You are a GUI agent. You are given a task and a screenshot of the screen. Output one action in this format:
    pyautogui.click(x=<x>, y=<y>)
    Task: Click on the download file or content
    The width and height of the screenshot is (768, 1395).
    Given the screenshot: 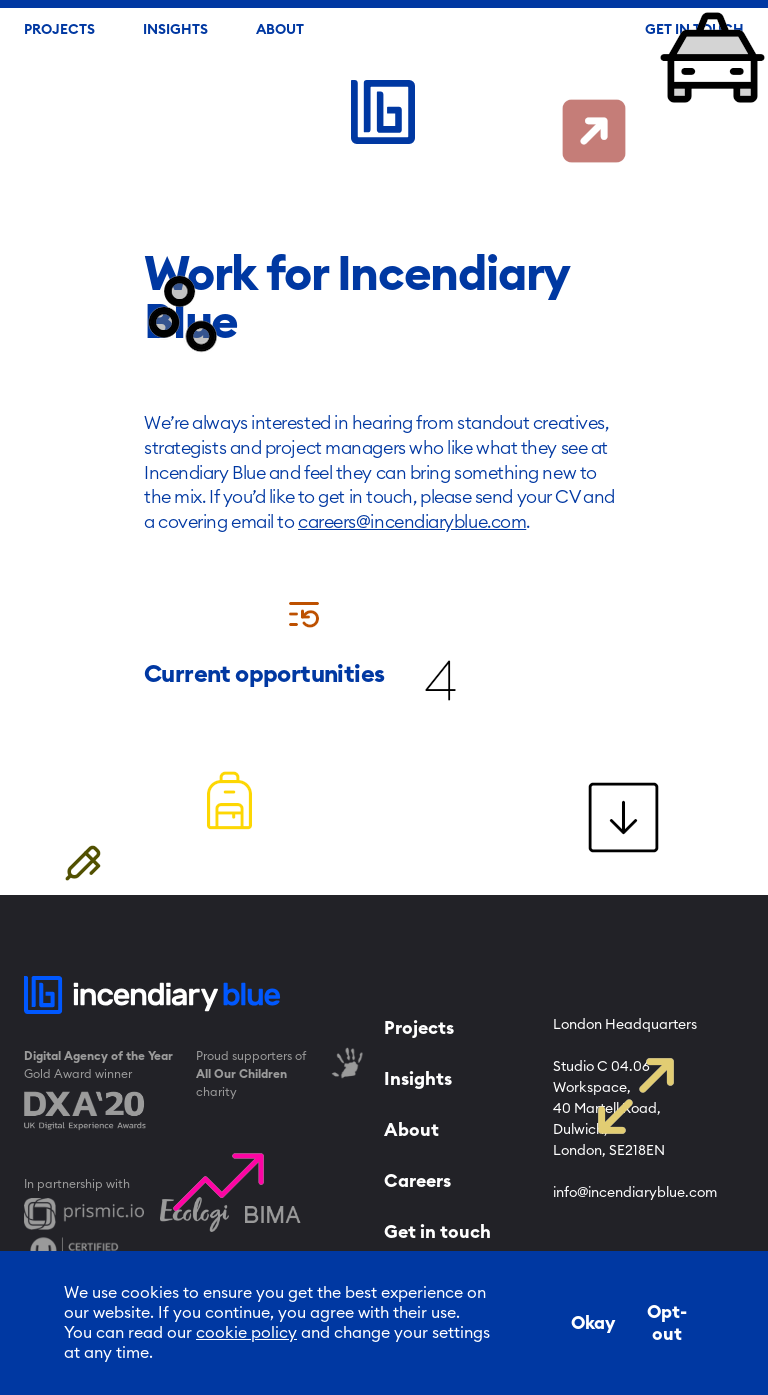 What is the action you would take?
    pyautogui.click(x=623, y=817)
    